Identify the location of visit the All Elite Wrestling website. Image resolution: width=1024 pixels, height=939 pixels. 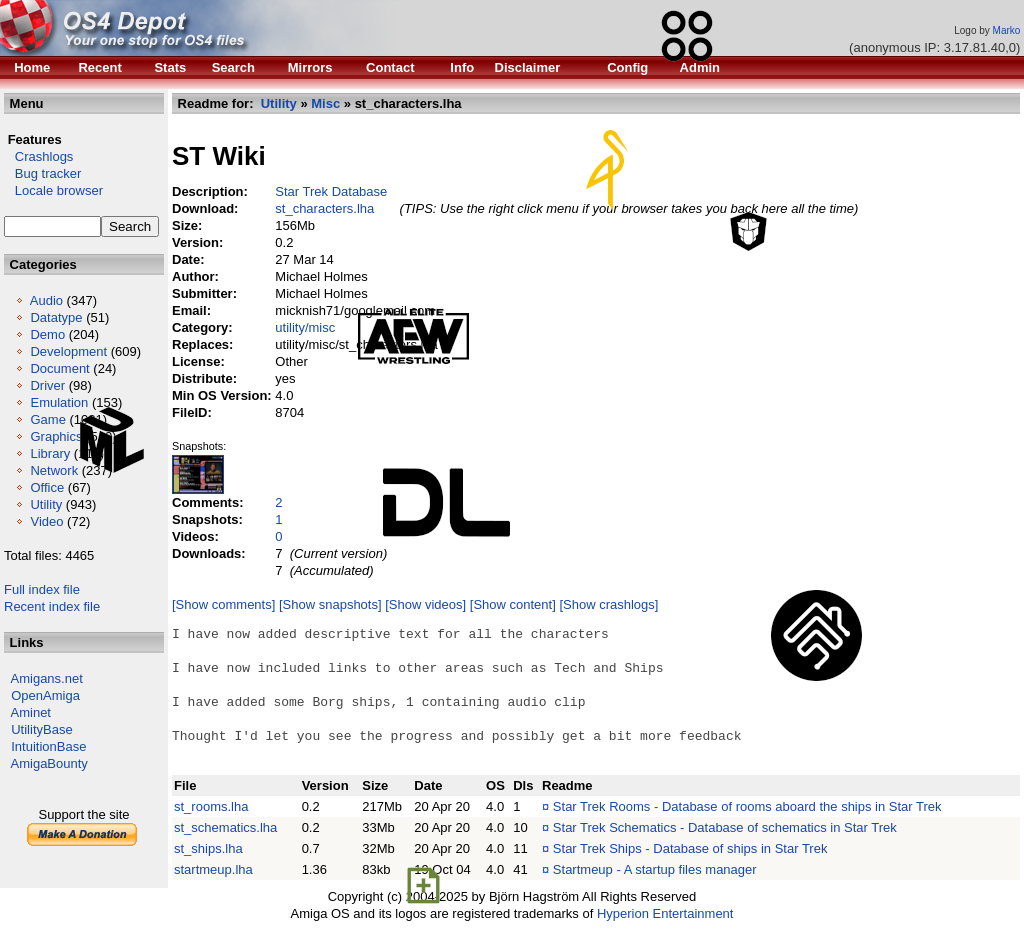
(413, 336).